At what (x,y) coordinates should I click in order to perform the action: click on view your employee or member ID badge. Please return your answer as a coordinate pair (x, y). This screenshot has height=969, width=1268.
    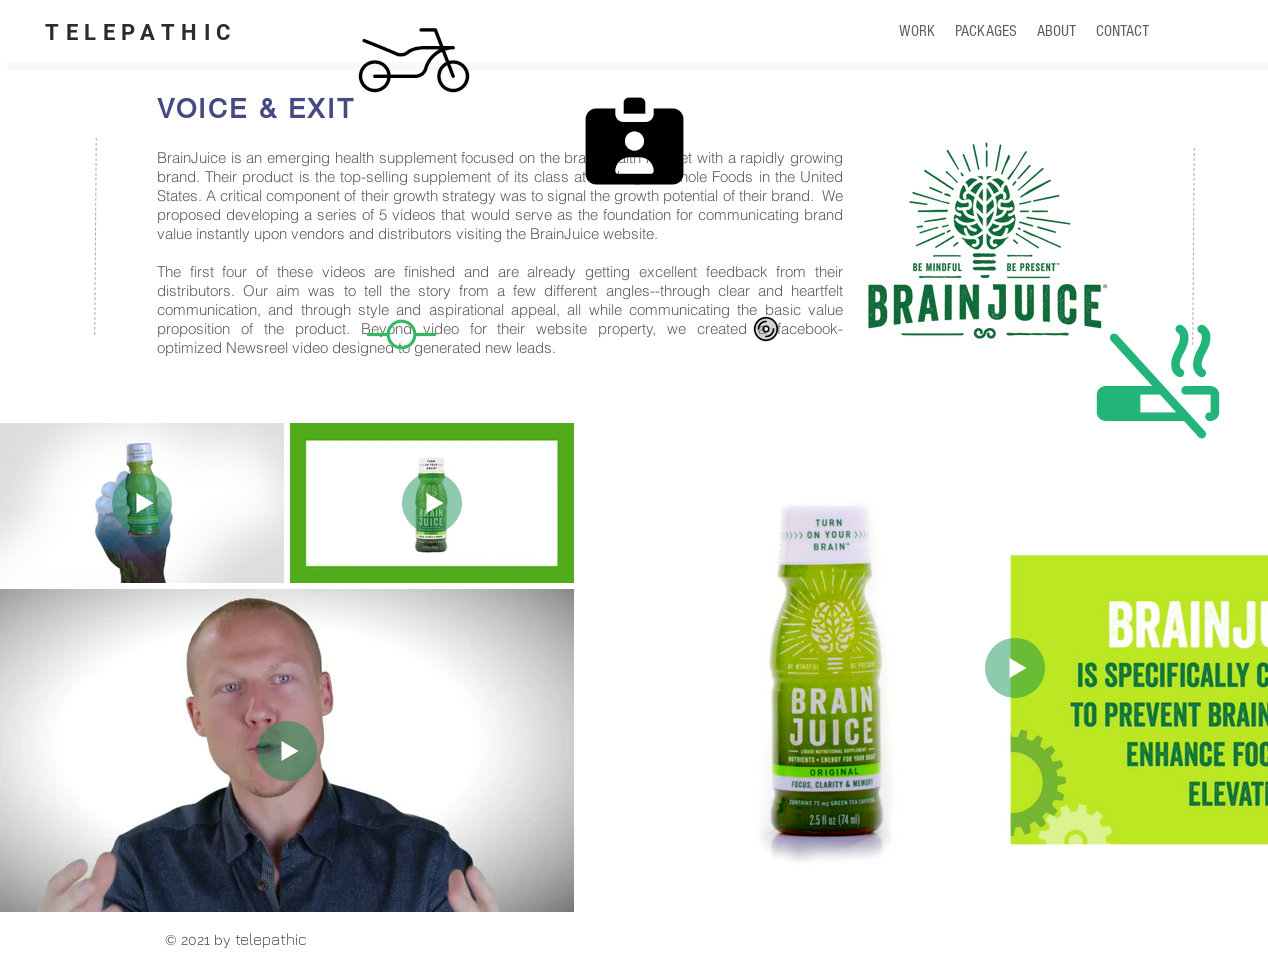
    Looking at the image, I should click on (634, 146).